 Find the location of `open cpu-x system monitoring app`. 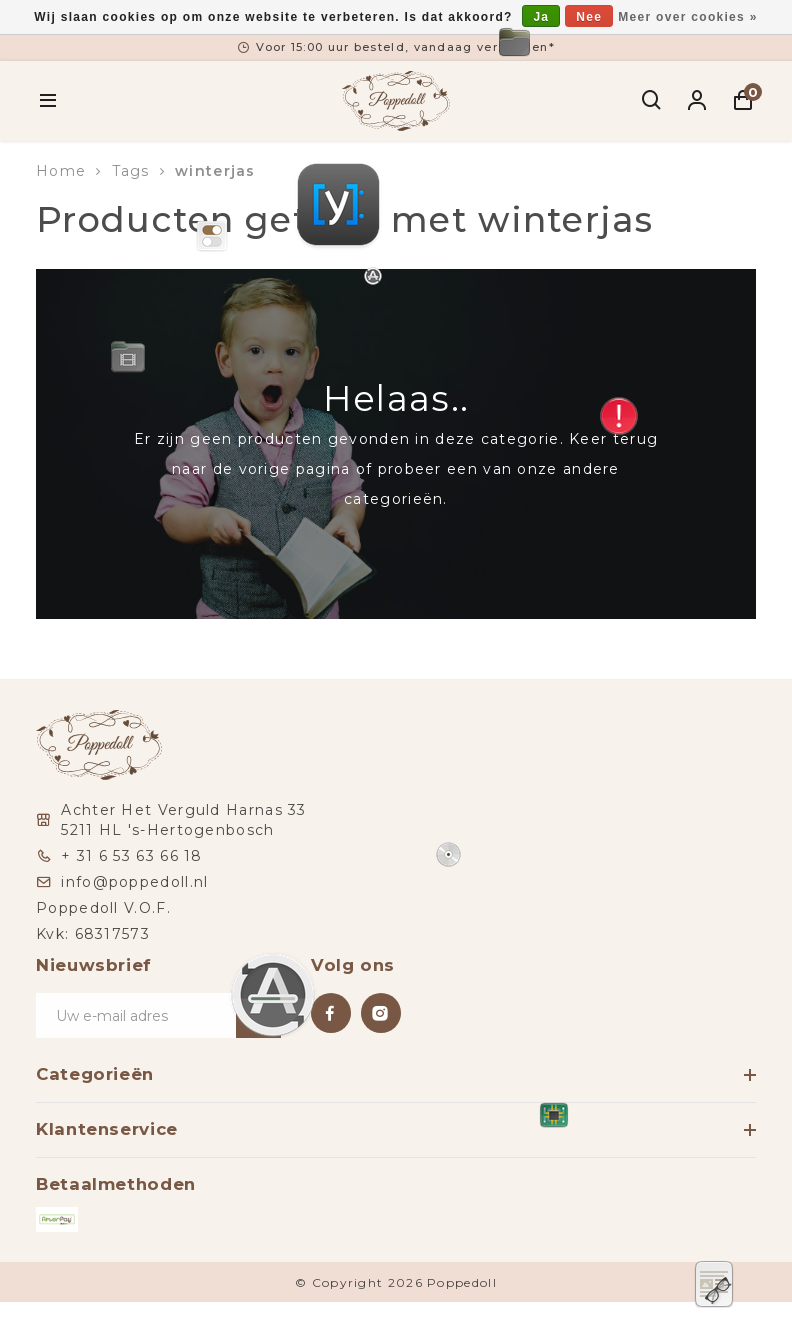

open cpu-x system monitoring app is located at coordinates (554, 1115).